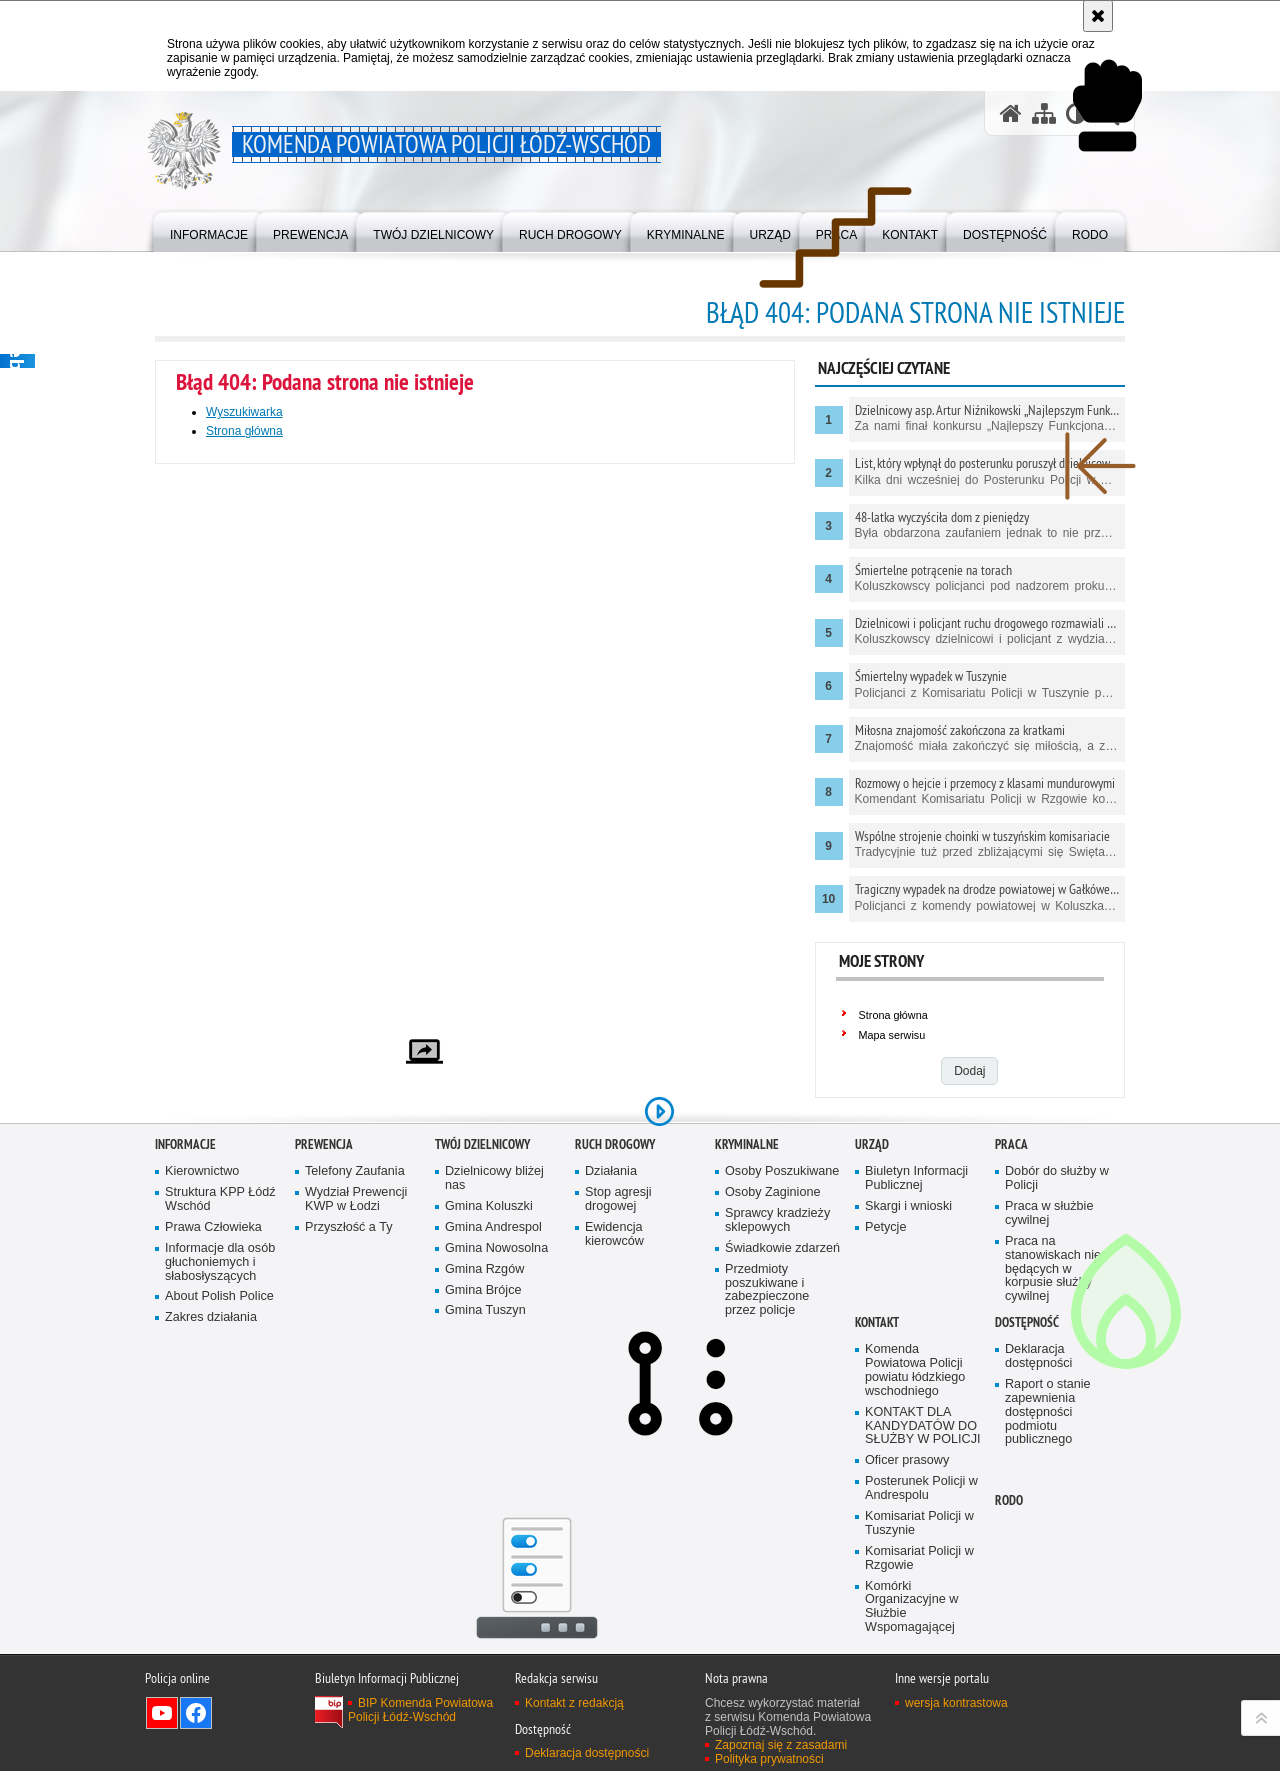 The width and height of the screenshot is (1280, 1771). Describe the element at coordinates (424, 1051) in the screenshot. I see `start sharing your screen` at that location.